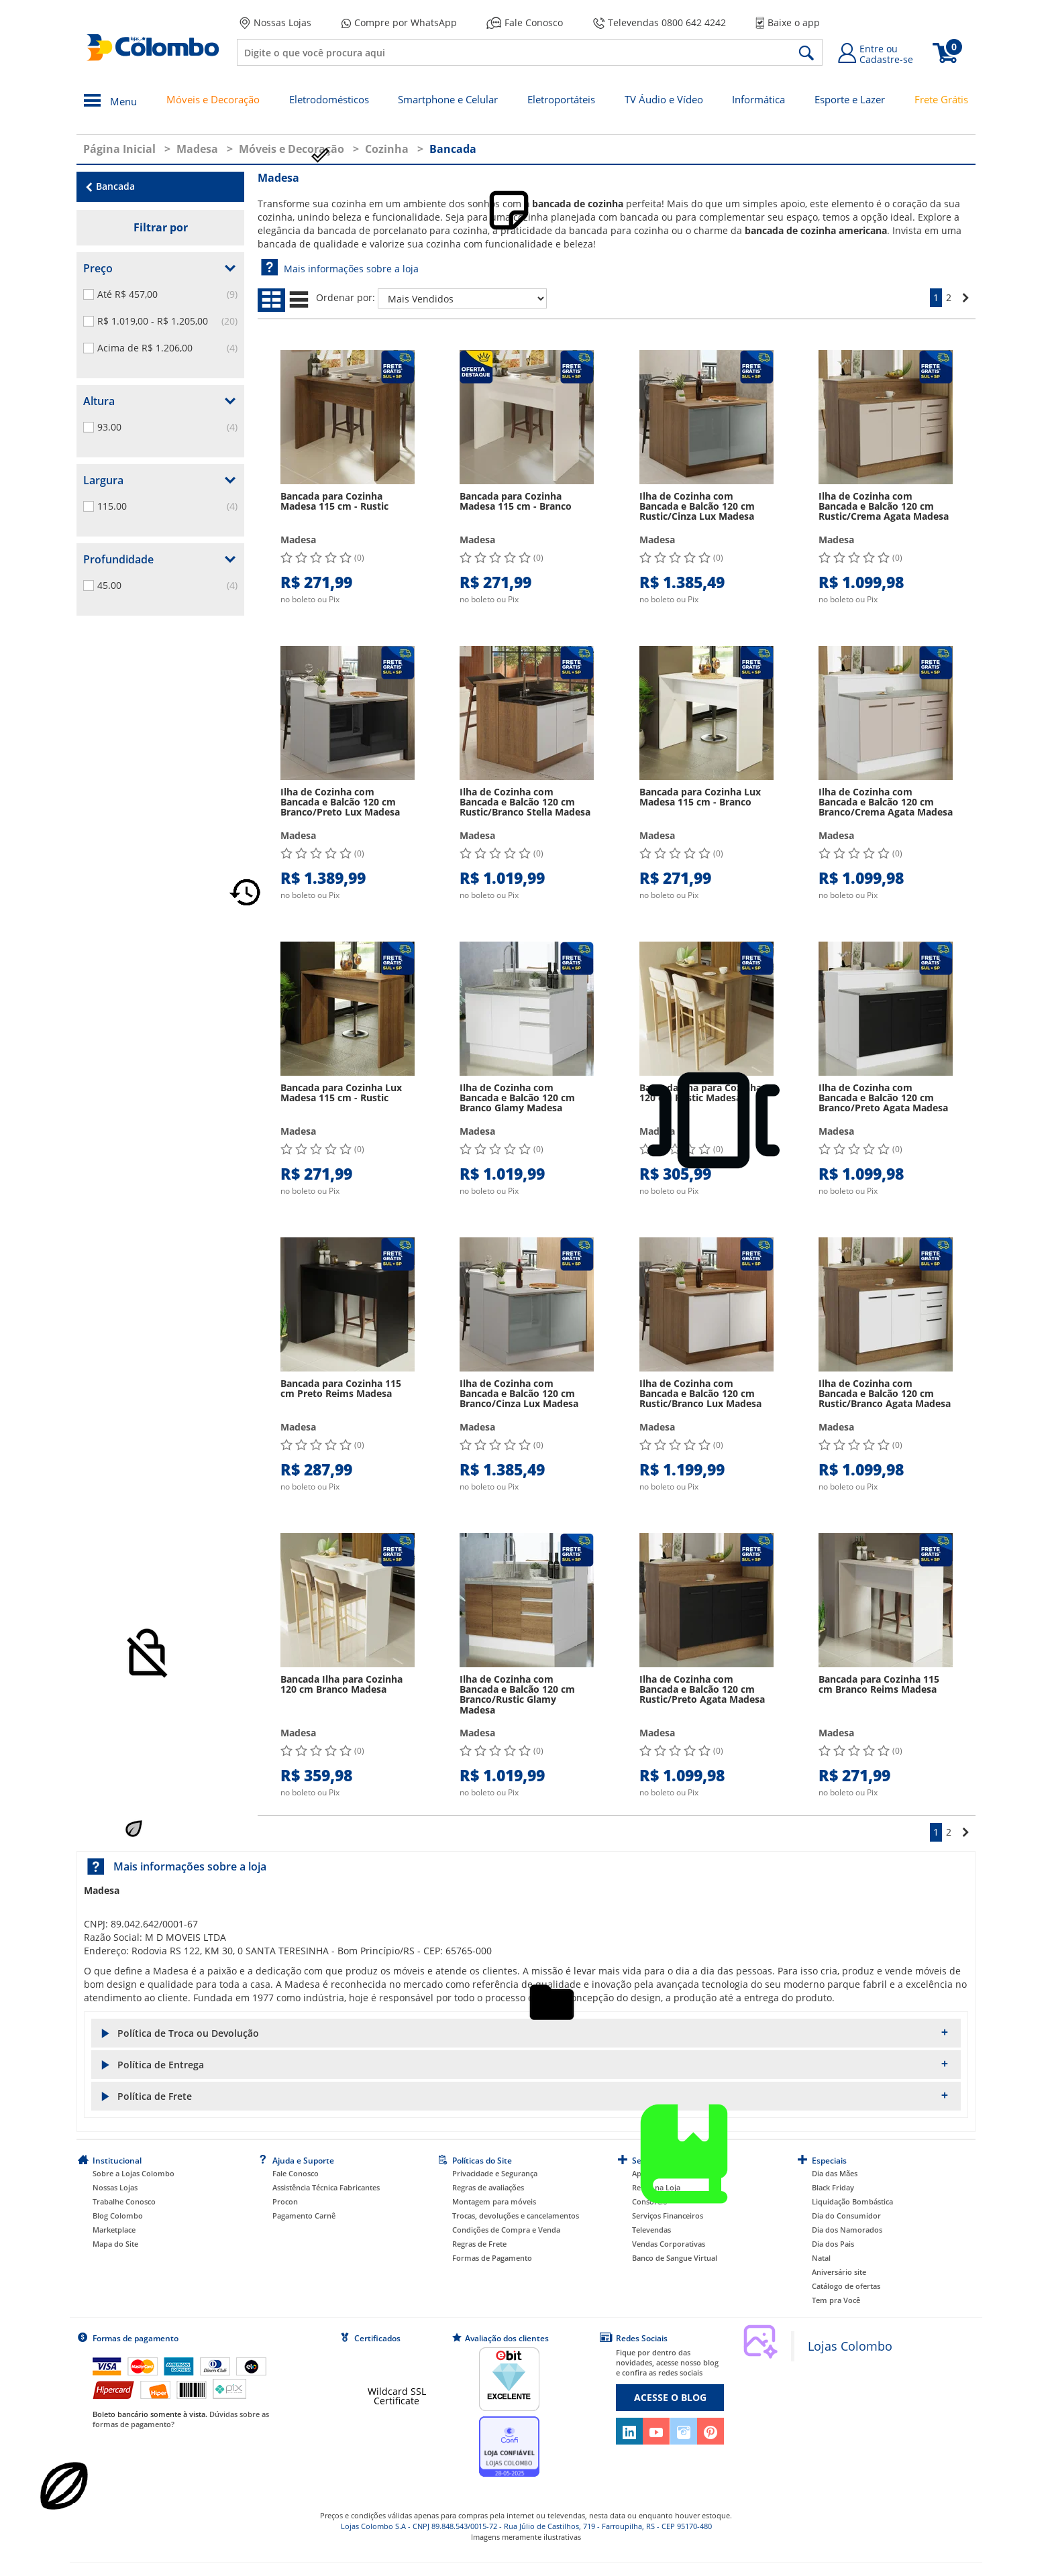 The image size is (1052, 2576). I want to click on indicates an unencrypted or insecure email connection, so click(147, 1653).